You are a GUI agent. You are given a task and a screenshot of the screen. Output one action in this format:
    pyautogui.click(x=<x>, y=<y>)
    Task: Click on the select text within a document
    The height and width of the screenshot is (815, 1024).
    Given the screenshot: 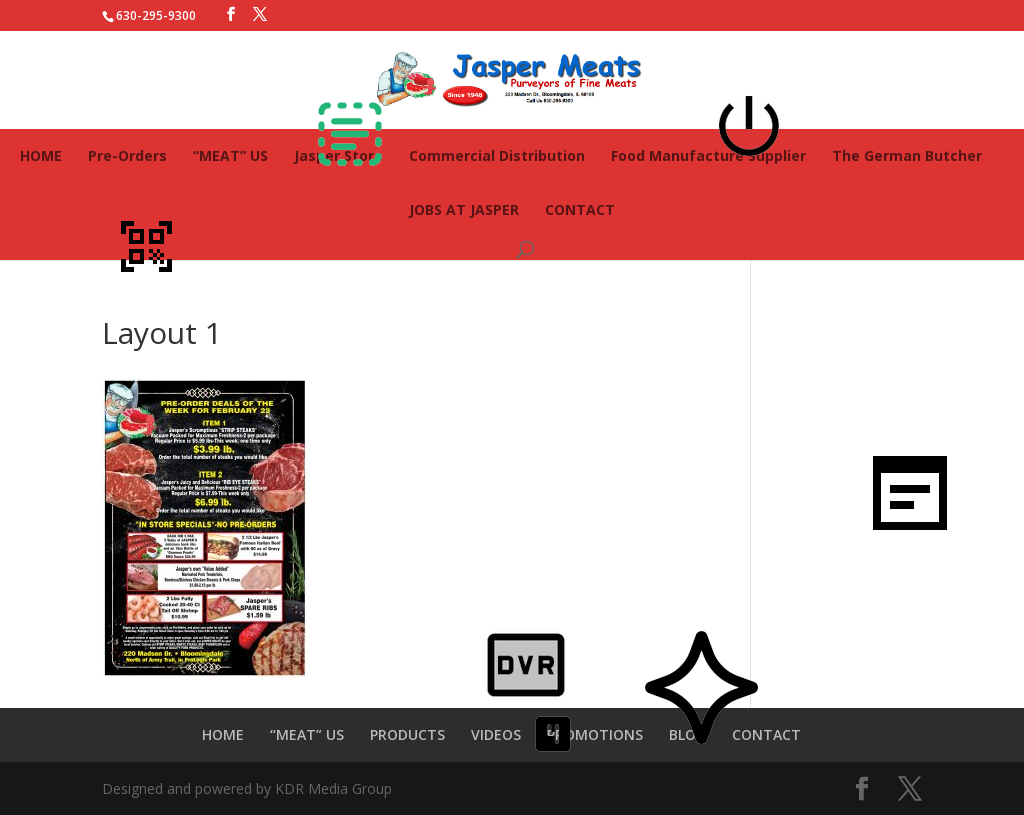 What is the action you would take?
    pyautogui.click(x=350, y=134)
    